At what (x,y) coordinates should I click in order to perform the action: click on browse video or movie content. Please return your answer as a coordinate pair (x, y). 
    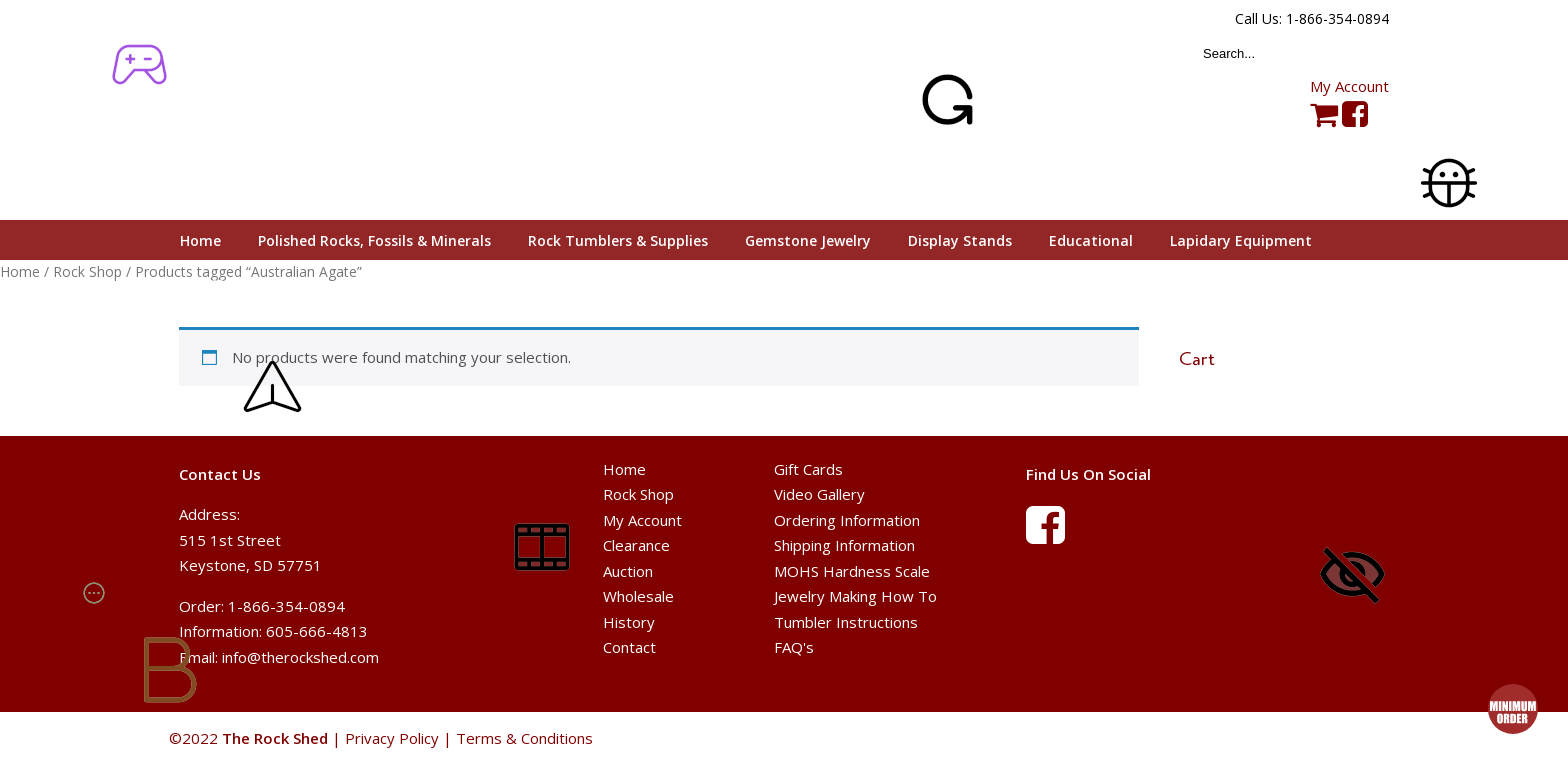
    Looking at the image, I should click on (542, 547).